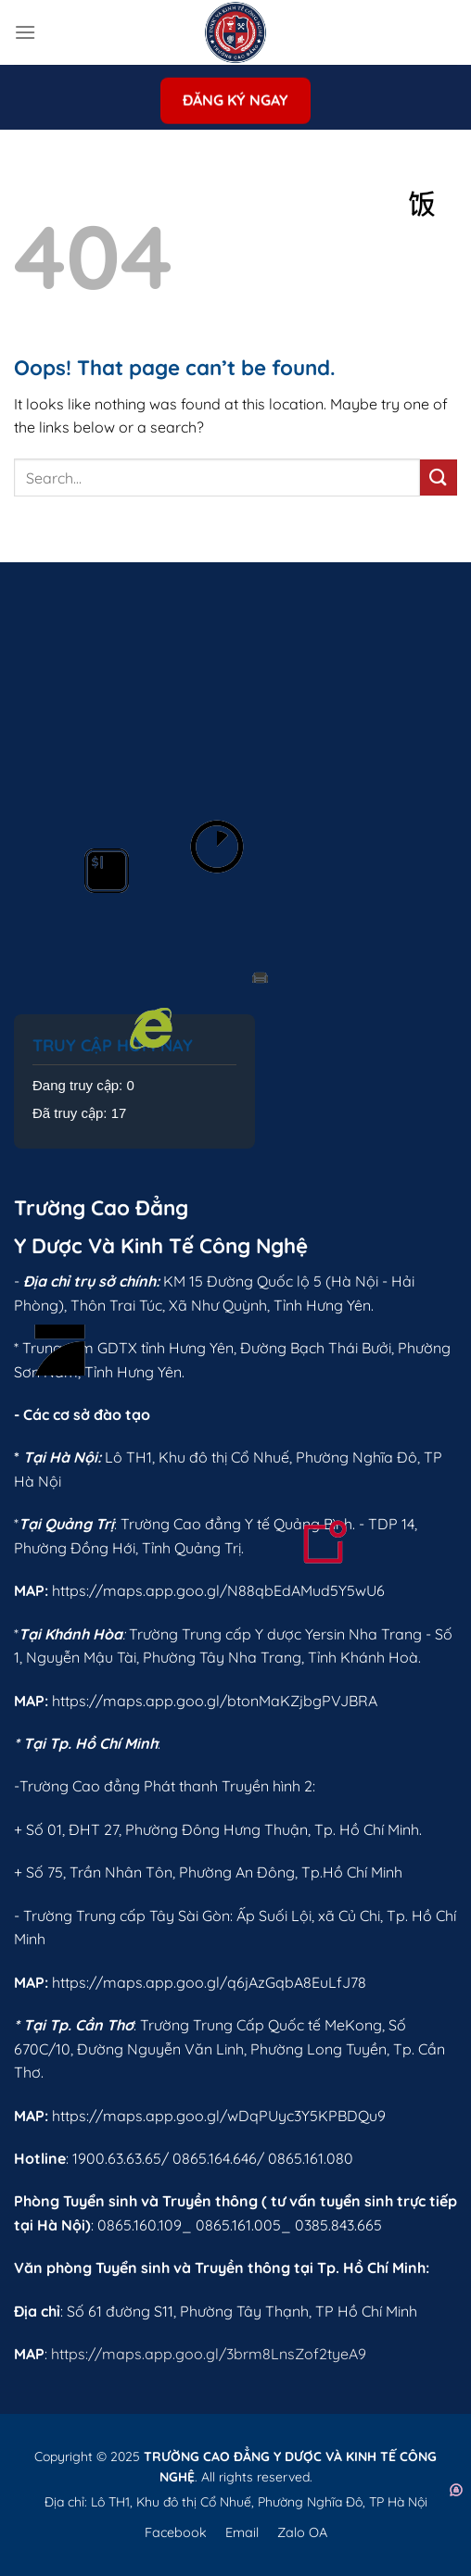 The width and height of the screenshot is (471, 2576). I want to click on open Fanfou social media app, so click(422, 204).